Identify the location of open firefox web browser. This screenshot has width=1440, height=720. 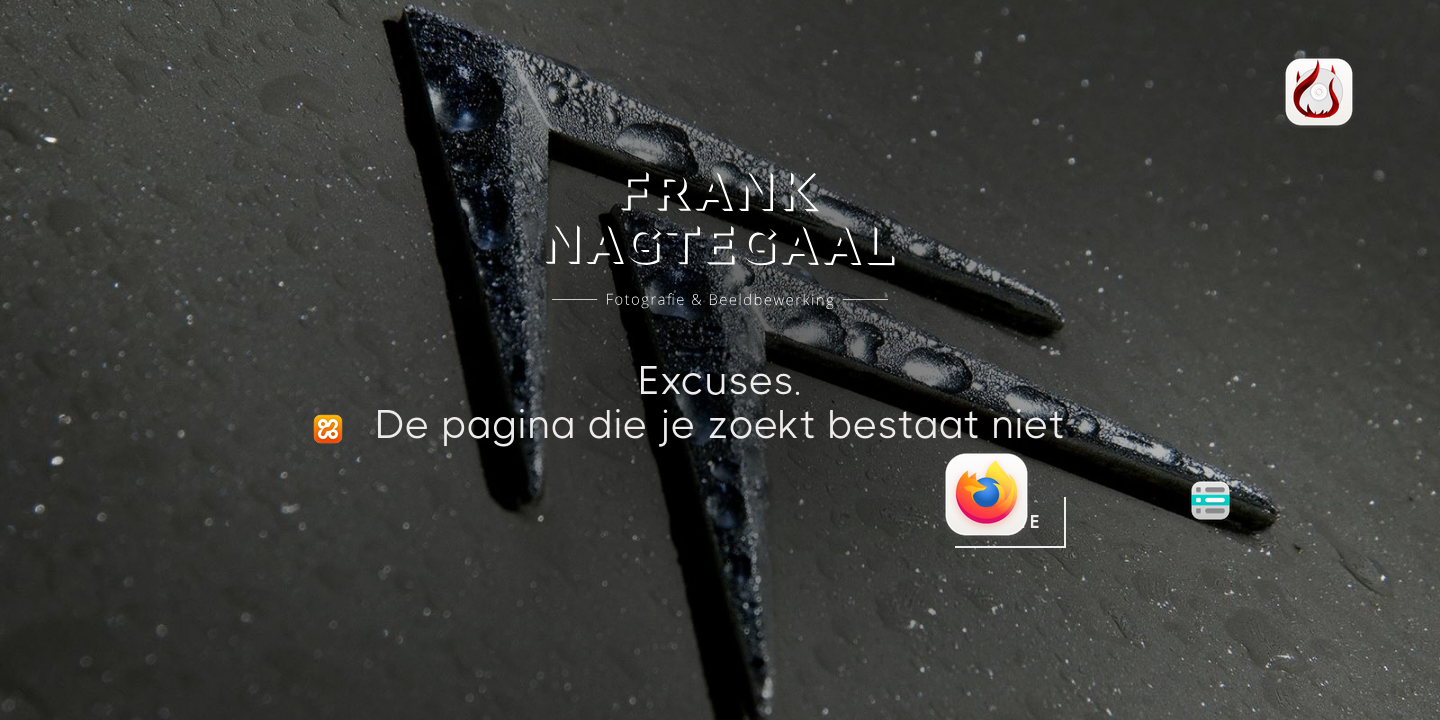
(986, 494).